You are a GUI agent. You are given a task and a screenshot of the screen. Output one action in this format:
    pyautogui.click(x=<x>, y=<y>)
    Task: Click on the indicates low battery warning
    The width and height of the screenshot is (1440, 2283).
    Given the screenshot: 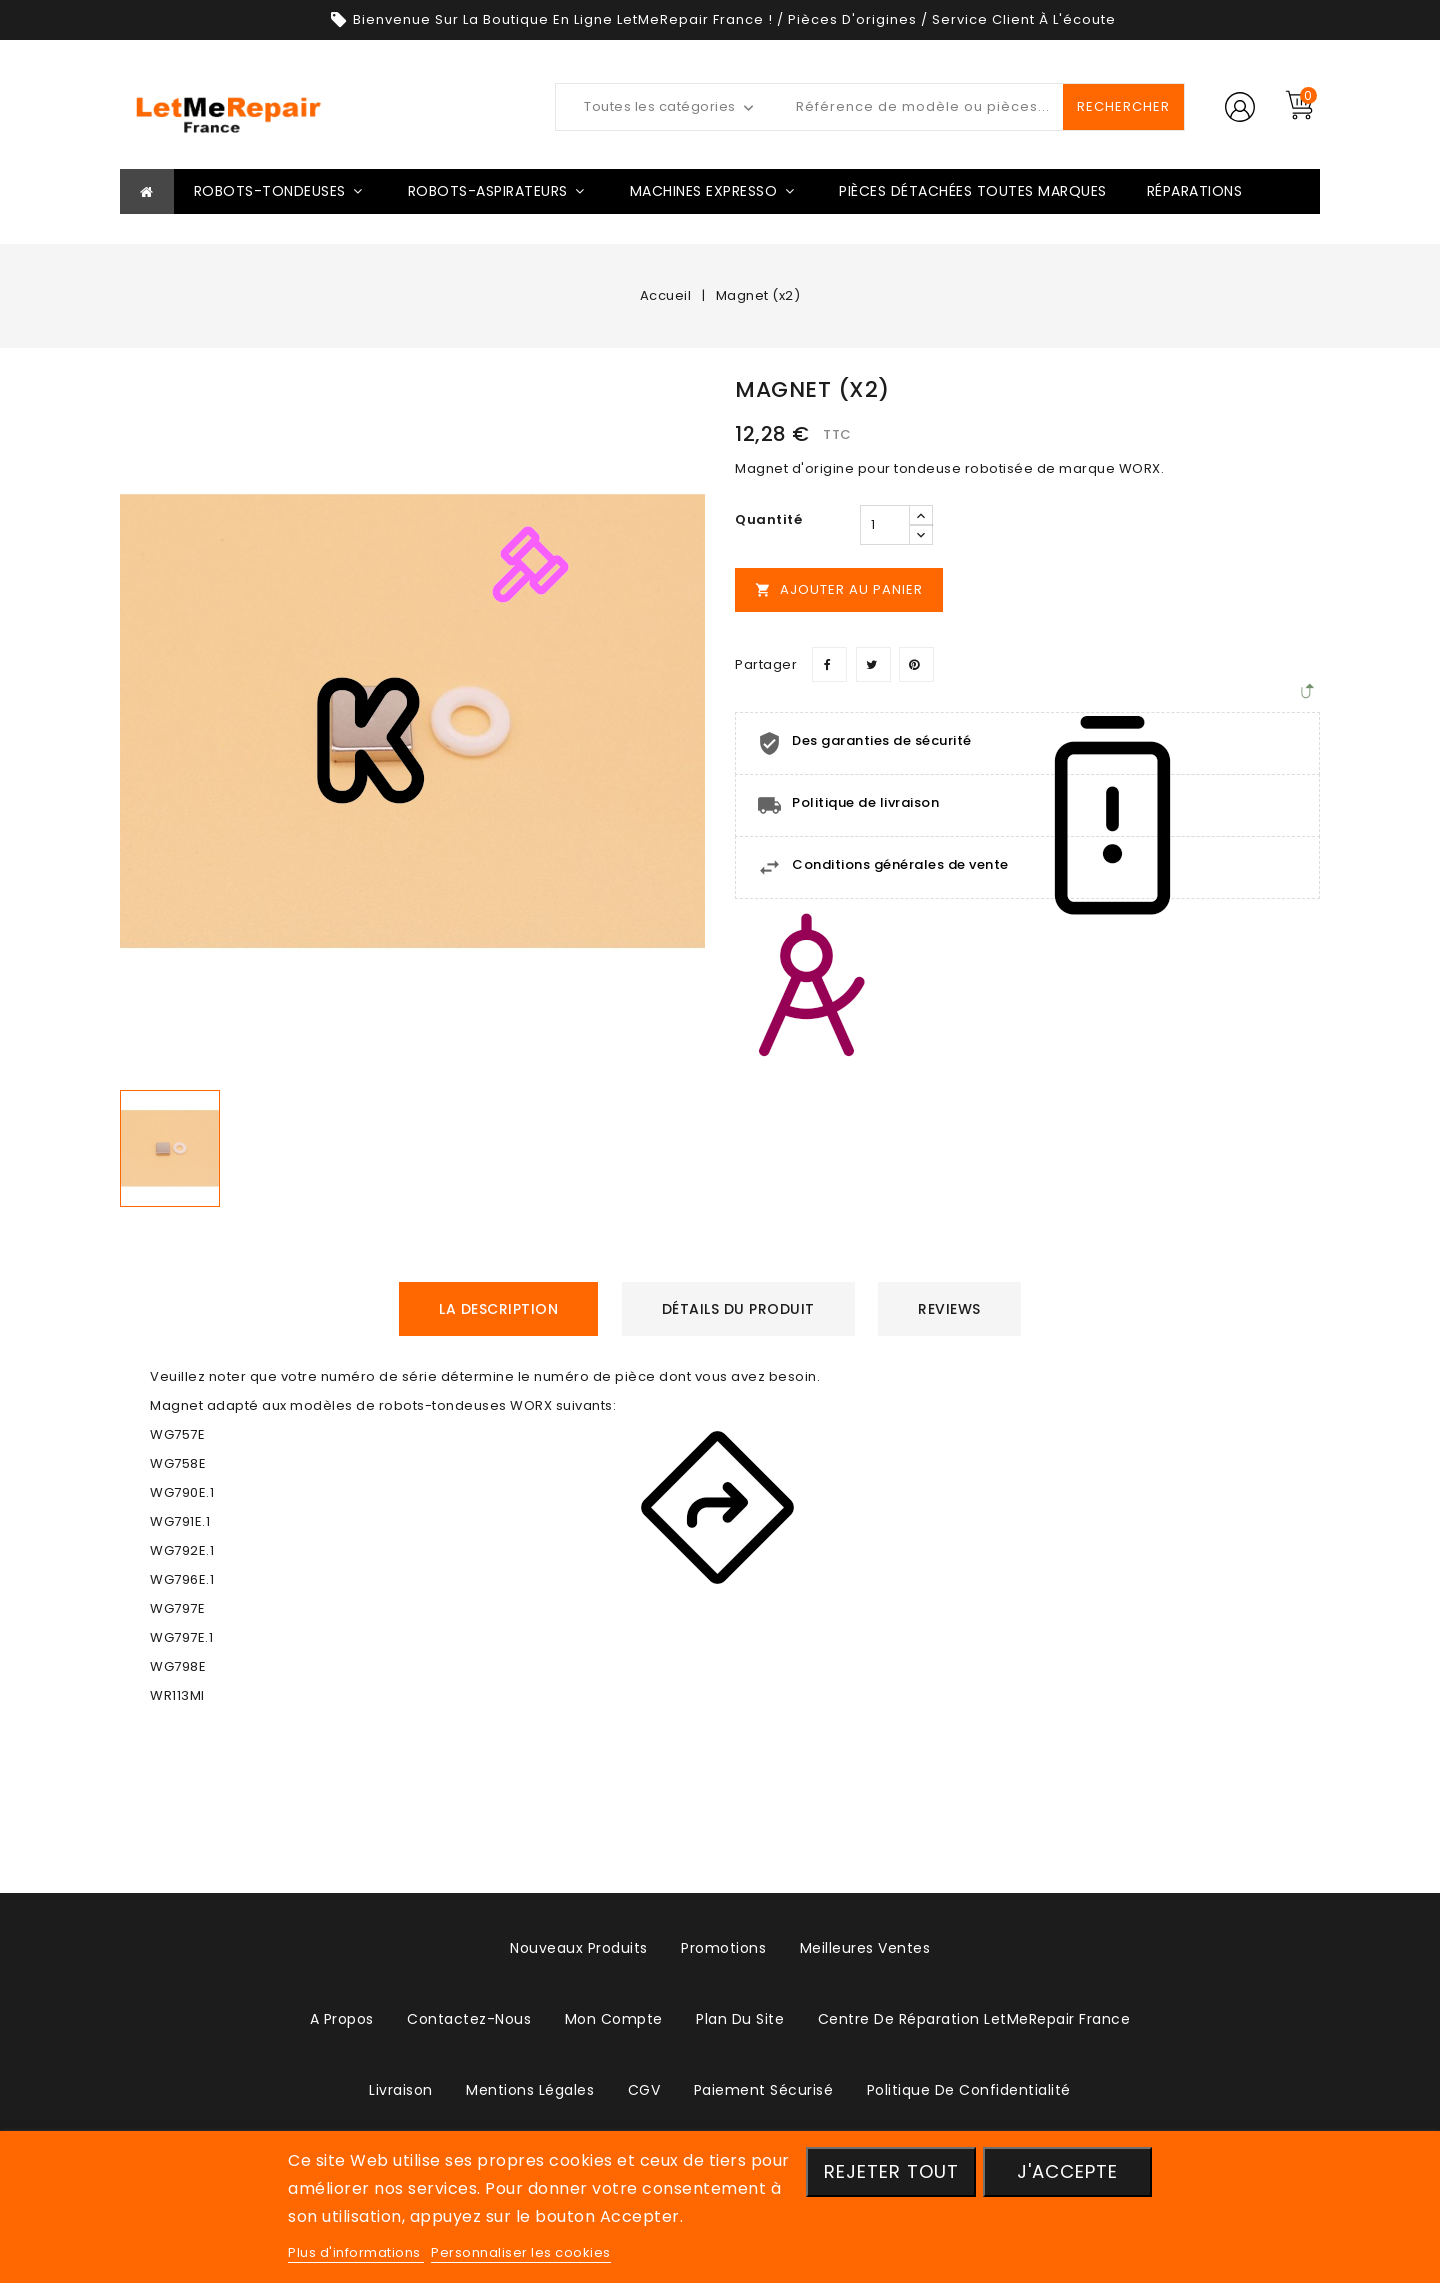 What is the action you would take?
    pyautogui.click(x=1112, y=818)
    